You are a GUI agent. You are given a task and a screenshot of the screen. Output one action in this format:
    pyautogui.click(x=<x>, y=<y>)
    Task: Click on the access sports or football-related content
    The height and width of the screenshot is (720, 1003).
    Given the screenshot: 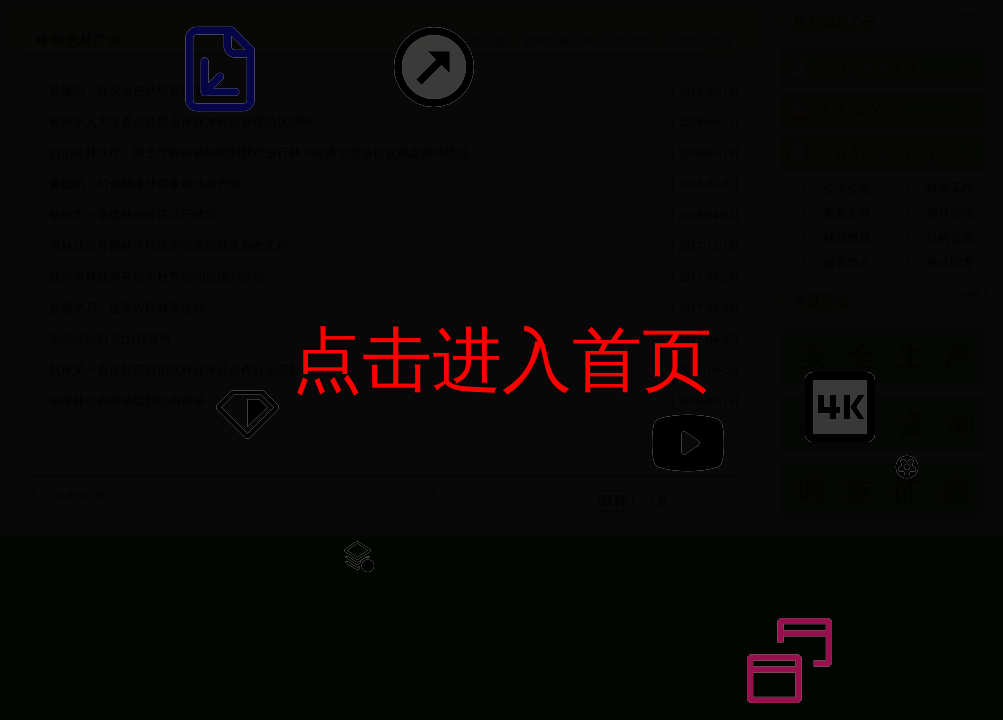 What is the action you would take?
    pyautogui.click(x=907, y=467)
    